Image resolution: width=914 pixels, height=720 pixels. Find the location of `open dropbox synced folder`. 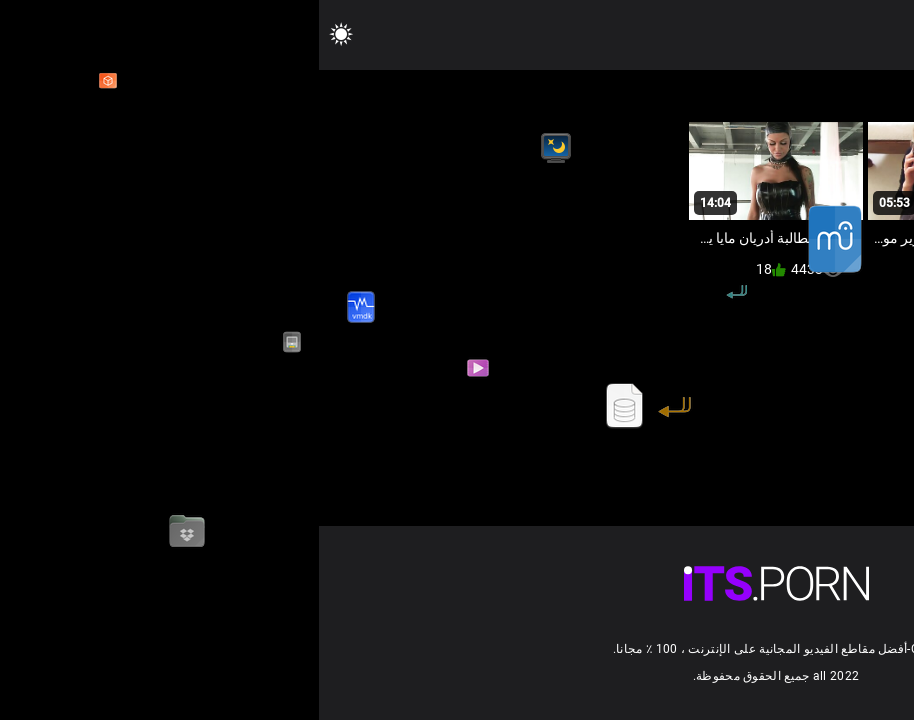

open dropbox synced folder is located at coordinates (187, 531).